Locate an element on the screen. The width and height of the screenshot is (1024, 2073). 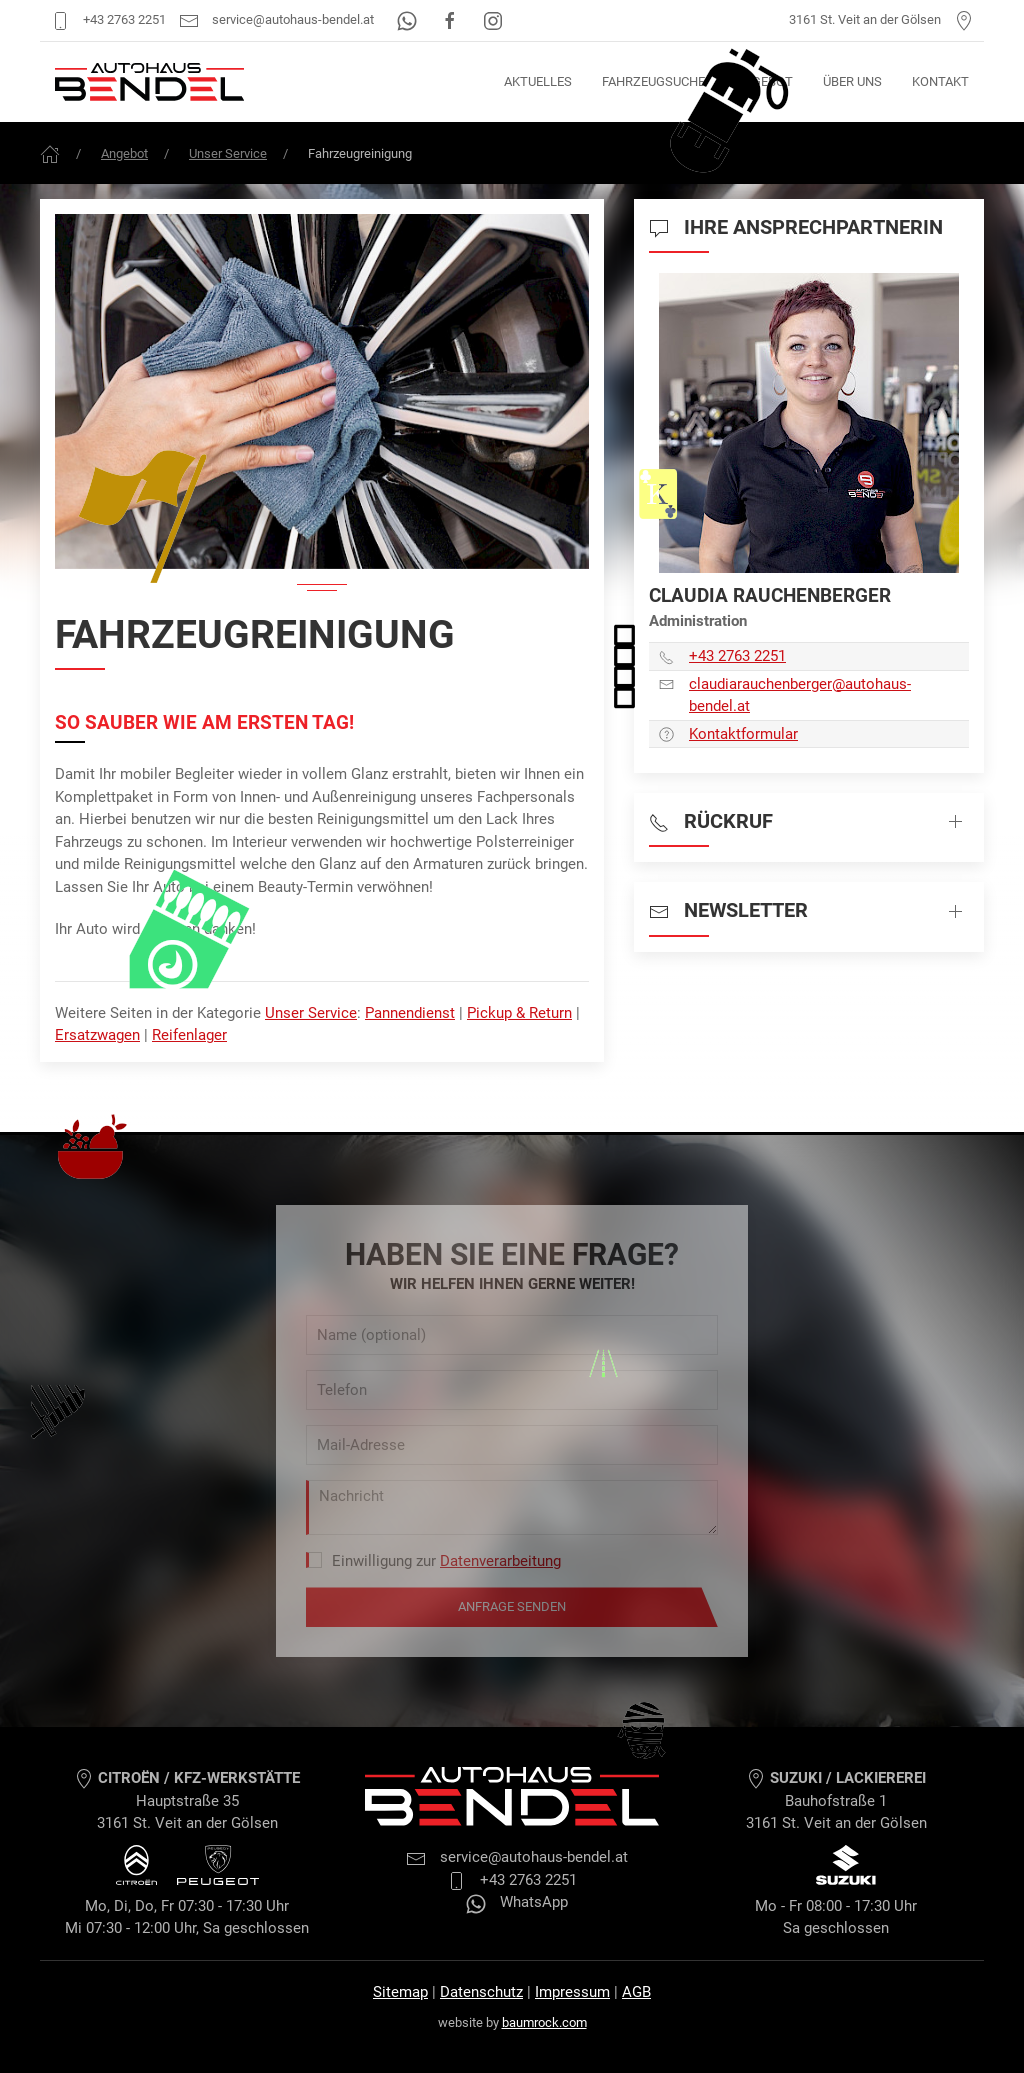
fire or flame-related tools in a survival game is located at coordinates (190, 928).